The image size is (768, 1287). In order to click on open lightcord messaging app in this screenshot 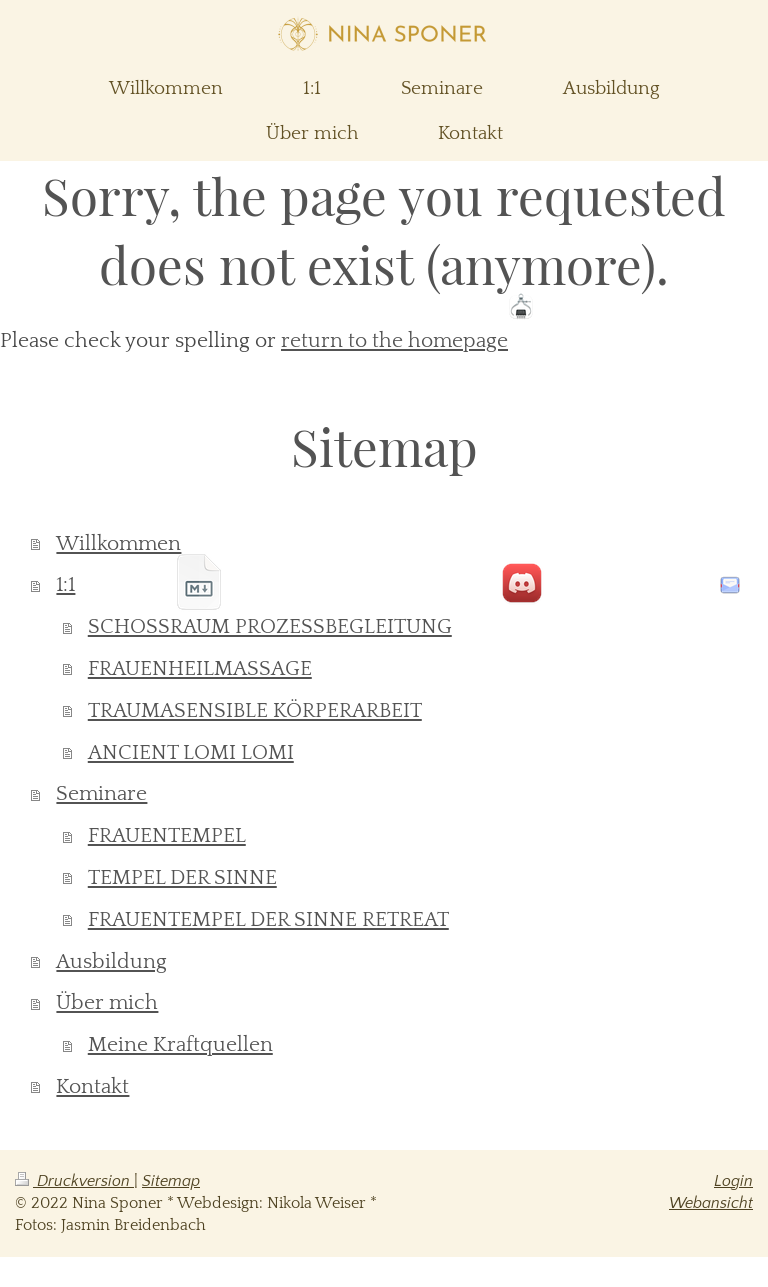, I will do `click(522, 583)`.